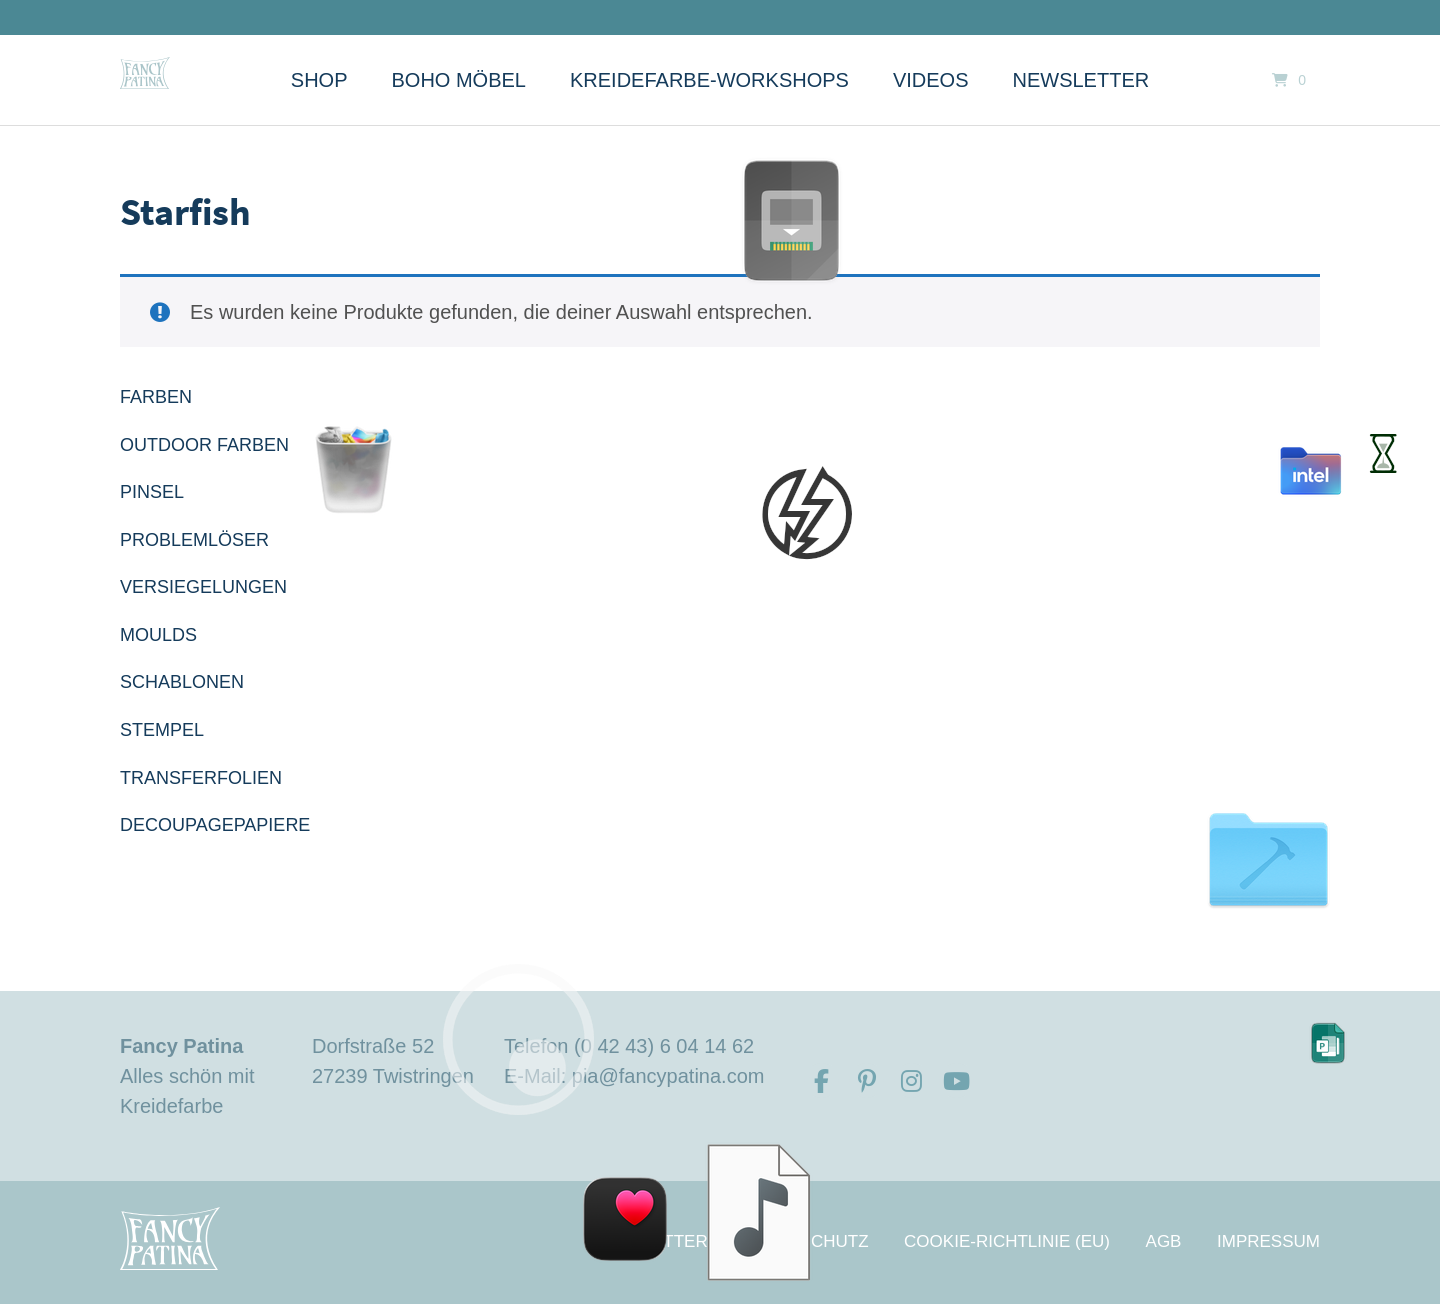 This screenshot has width=1440, height=1304. What do you see at coordinates (1268, 859) in the screenshot?
I see `open developer tools and resources folder` at bounding box center [1268, 859].